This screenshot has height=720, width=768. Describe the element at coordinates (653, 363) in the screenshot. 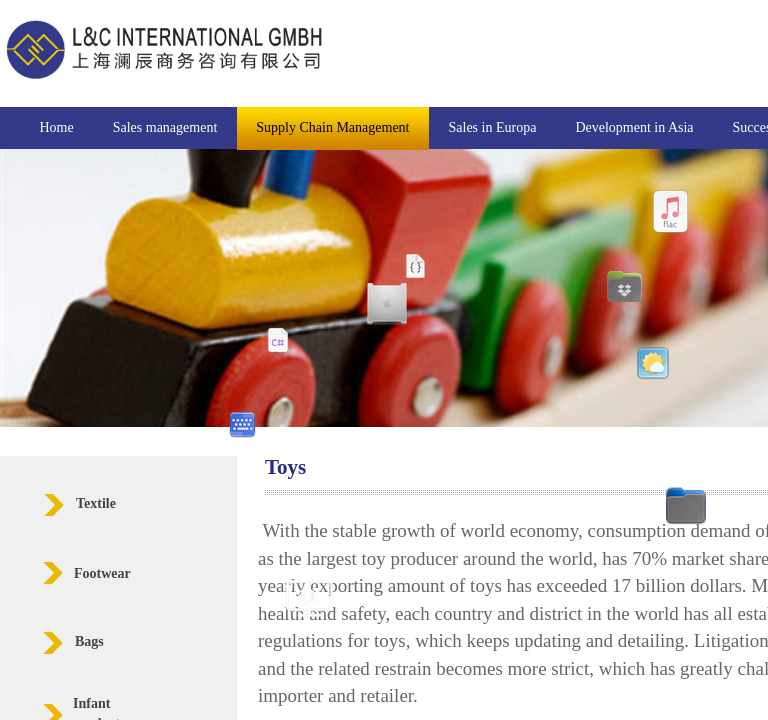

I see `open the weather app` at that location.